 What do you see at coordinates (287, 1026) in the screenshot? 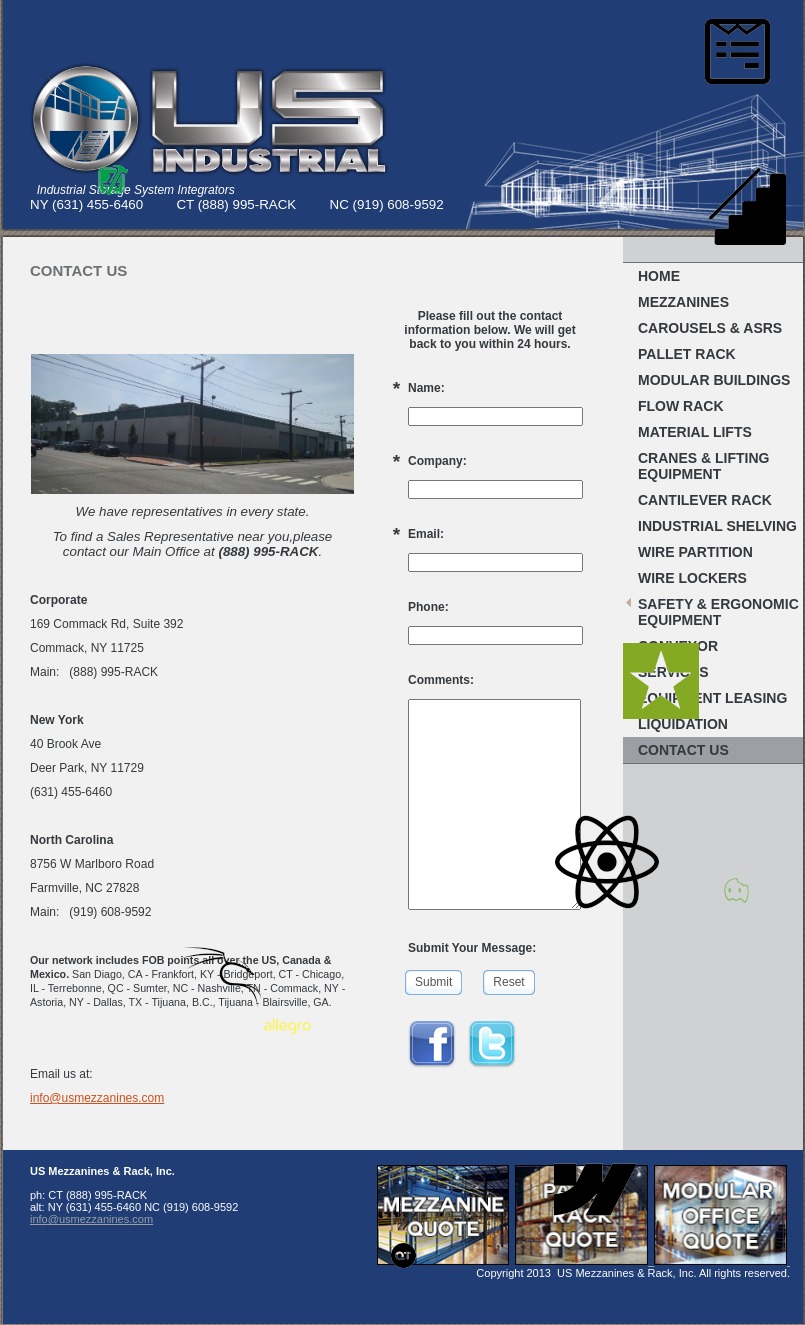
I see `visit the allegro e-commerce platform` at bounding box center [287, 1026].